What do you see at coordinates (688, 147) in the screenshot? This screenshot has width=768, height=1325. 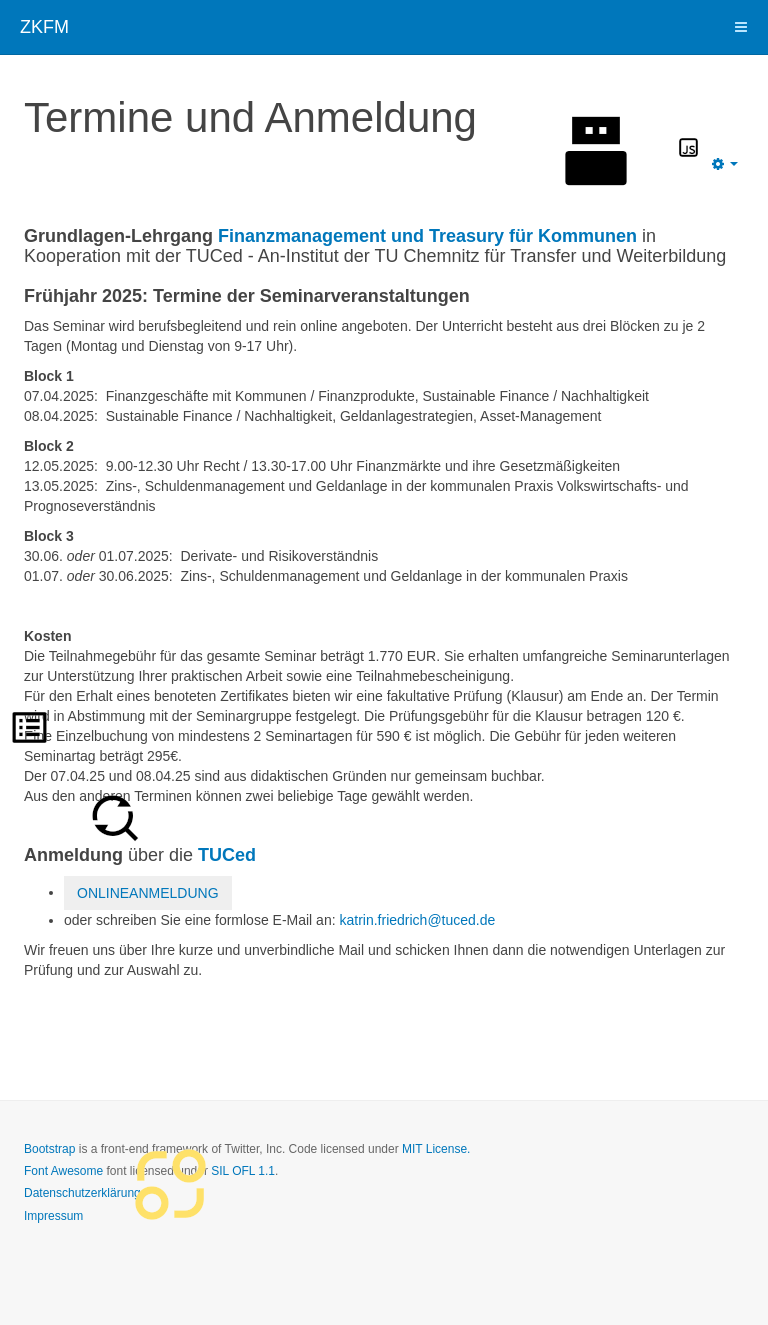 I see `indicates a JavaScript file or code component` at bounding box center [688, 147].